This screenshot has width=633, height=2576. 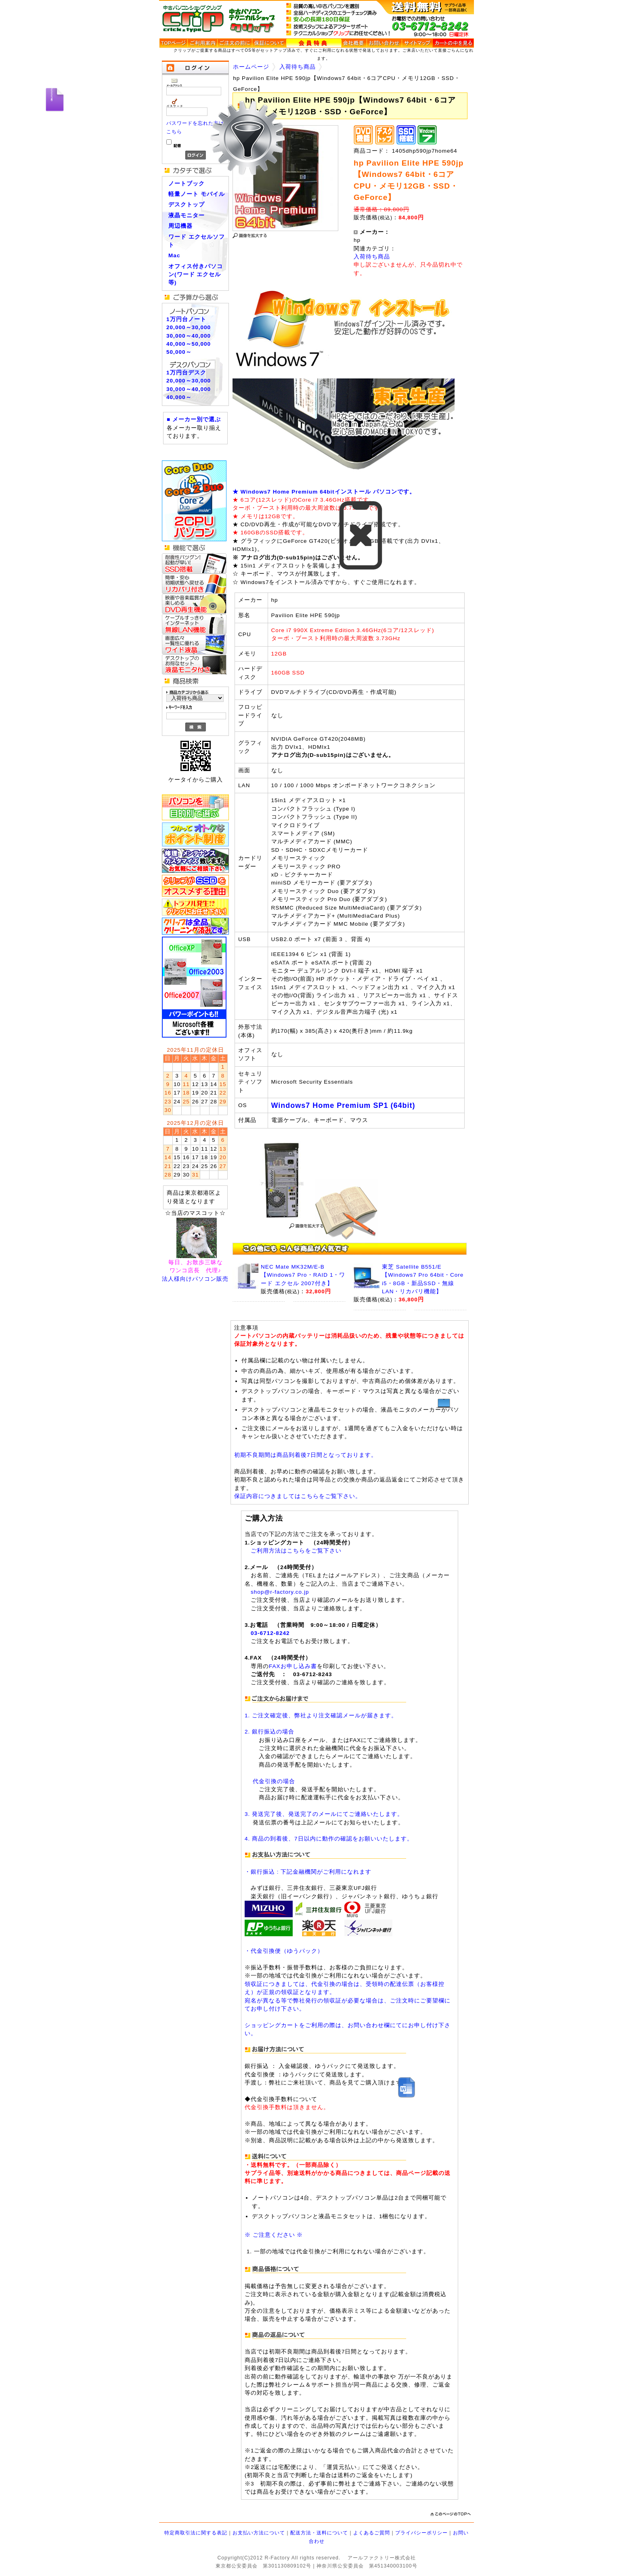 I want to click on access hanja character conversion tool, so click(x=346, y=1211).